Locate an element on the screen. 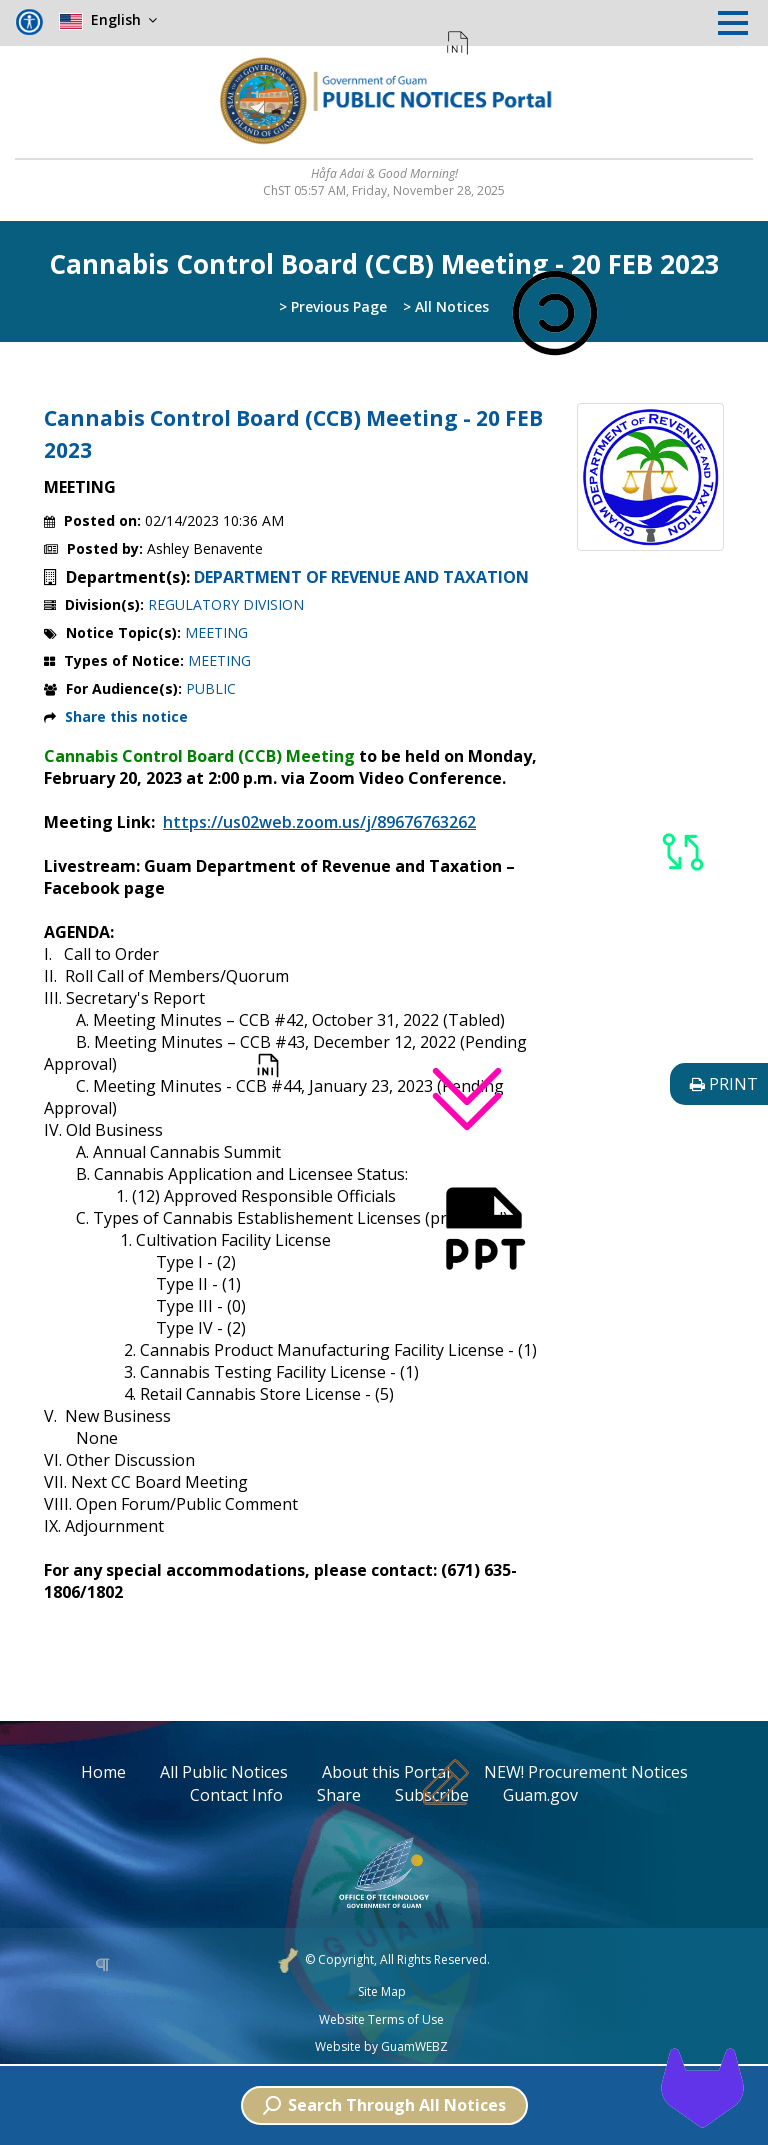 The width and height of the screenshot is (768, 2145). indicates copyleft licensing status is located at coordinates (555, 313).